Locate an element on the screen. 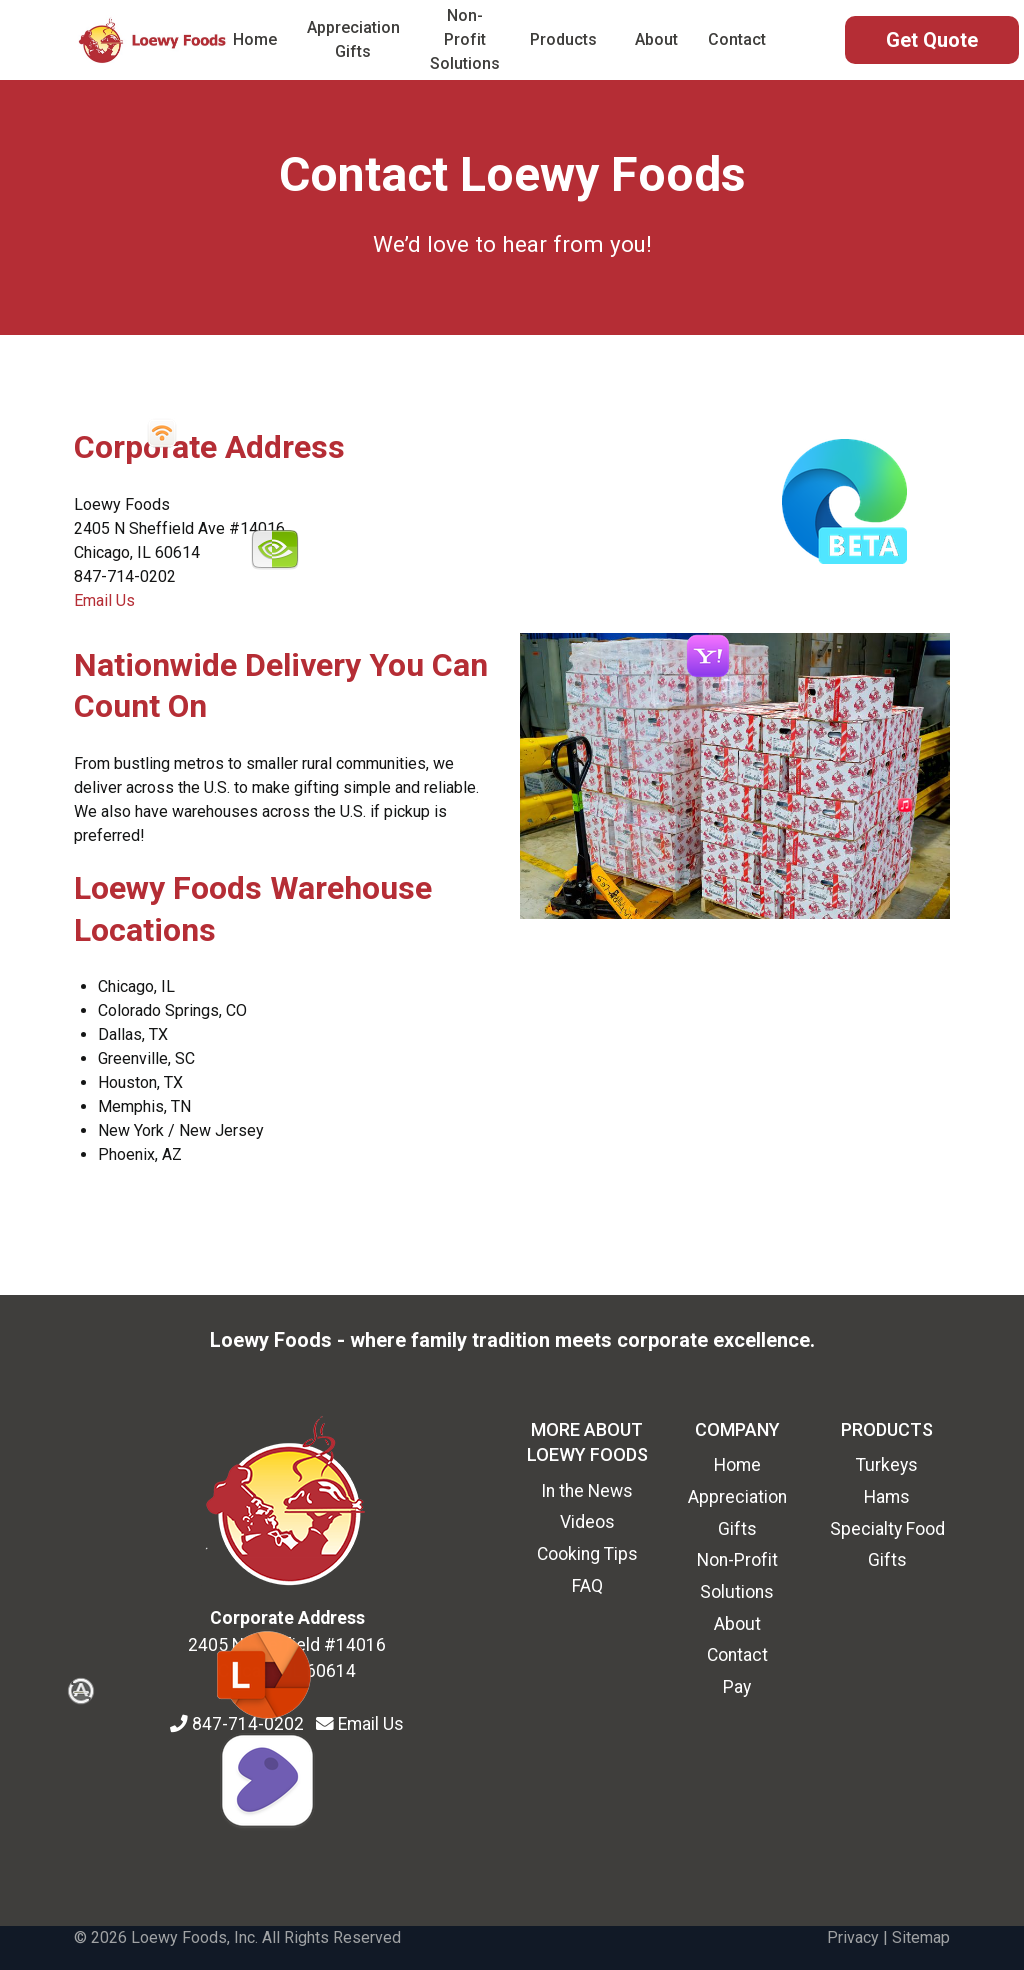 The height and width of the screenshot is (1970, 1024). open nvidia graphics settings is located at coordinates (275, 549).